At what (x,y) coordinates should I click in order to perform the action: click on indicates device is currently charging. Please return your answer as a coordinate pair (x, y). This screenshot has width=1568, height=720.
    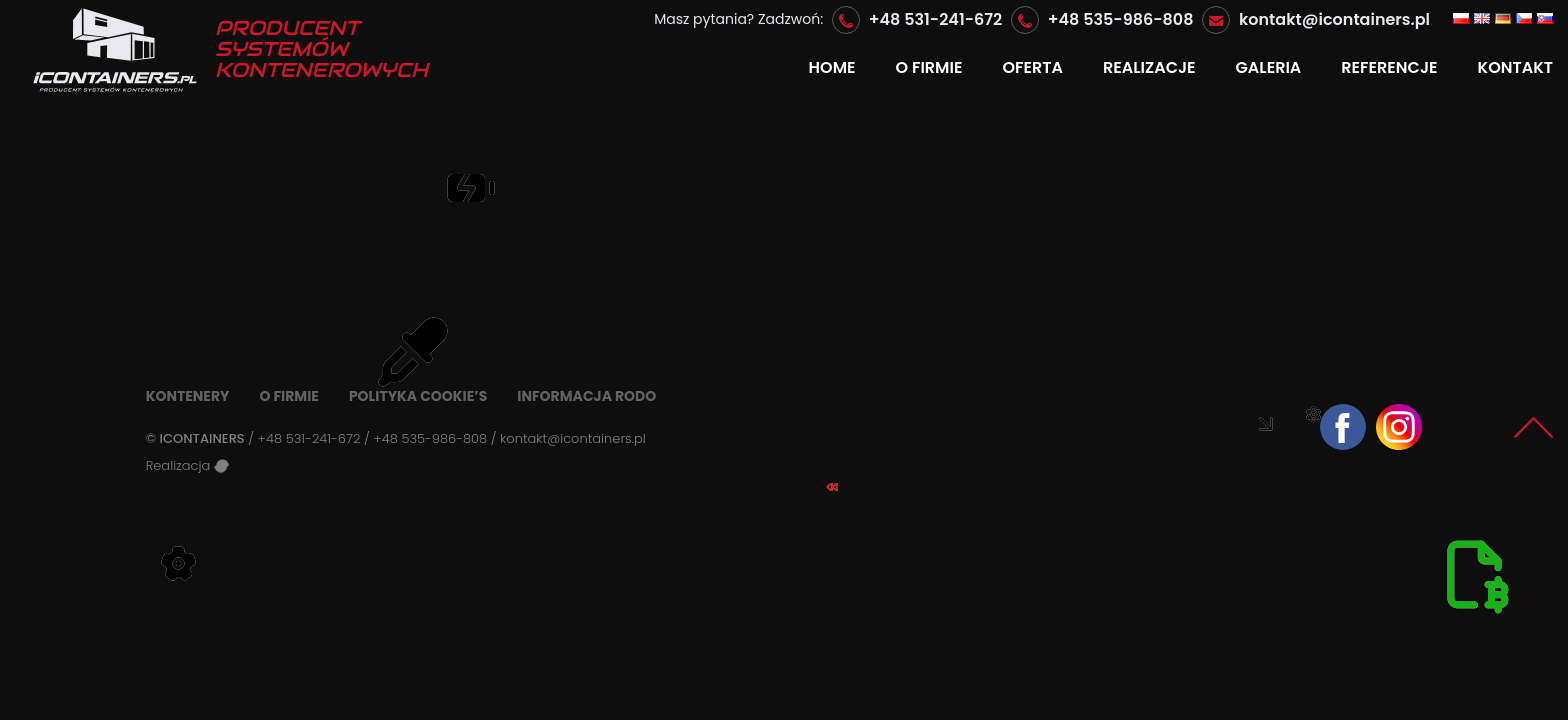
    Looking at the image, I should click on (471, 188).